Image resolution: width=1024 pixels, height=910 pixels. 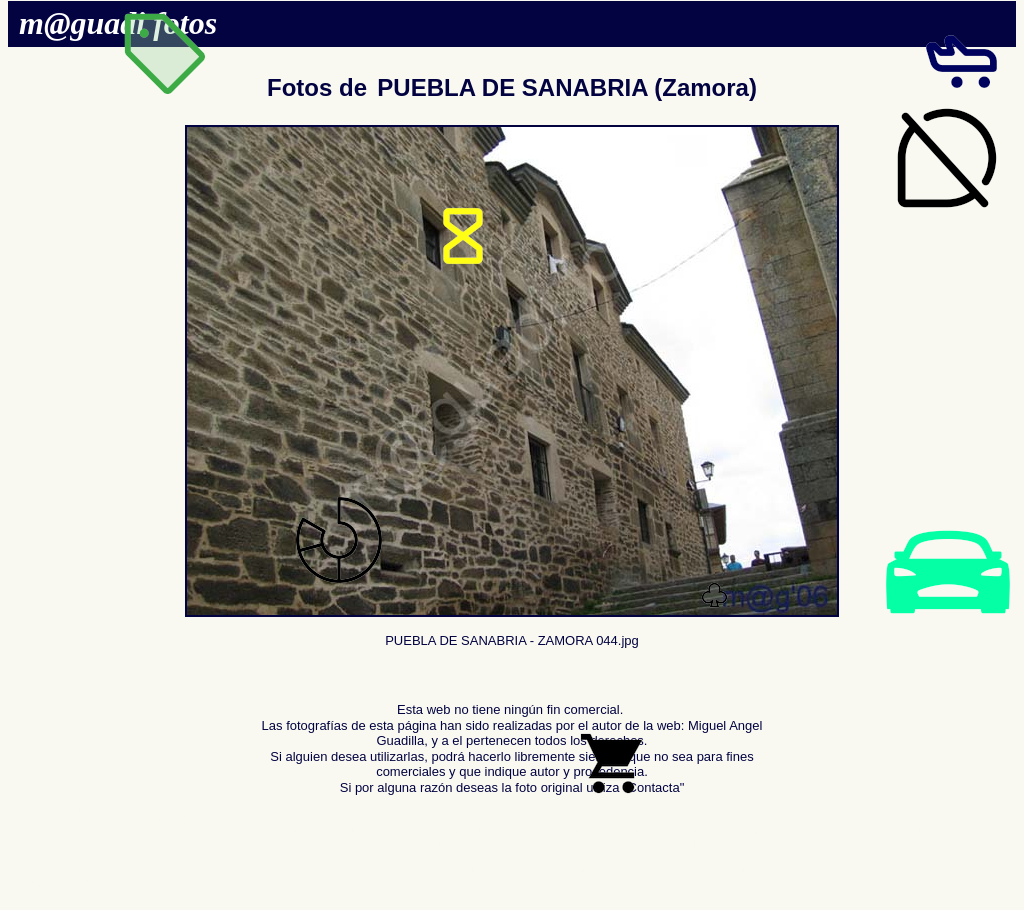 What do you see at coordinates (339, 540) in the screenshot?
I see `view analytics or statistics breakdown` at bounding box center [339, 540].